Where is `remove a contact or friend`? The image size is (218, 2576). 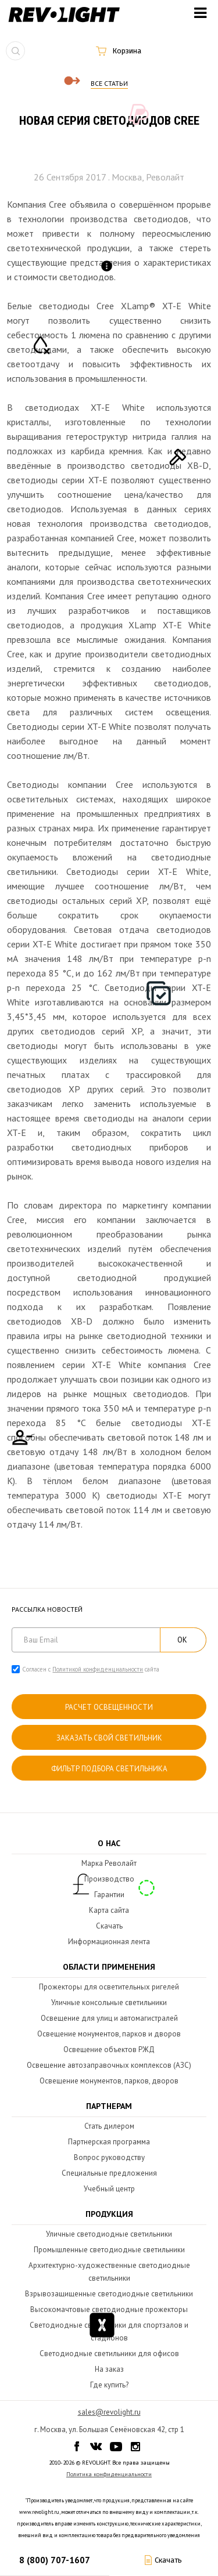
remove a contact or friend is located at coordinates (22, 1437).